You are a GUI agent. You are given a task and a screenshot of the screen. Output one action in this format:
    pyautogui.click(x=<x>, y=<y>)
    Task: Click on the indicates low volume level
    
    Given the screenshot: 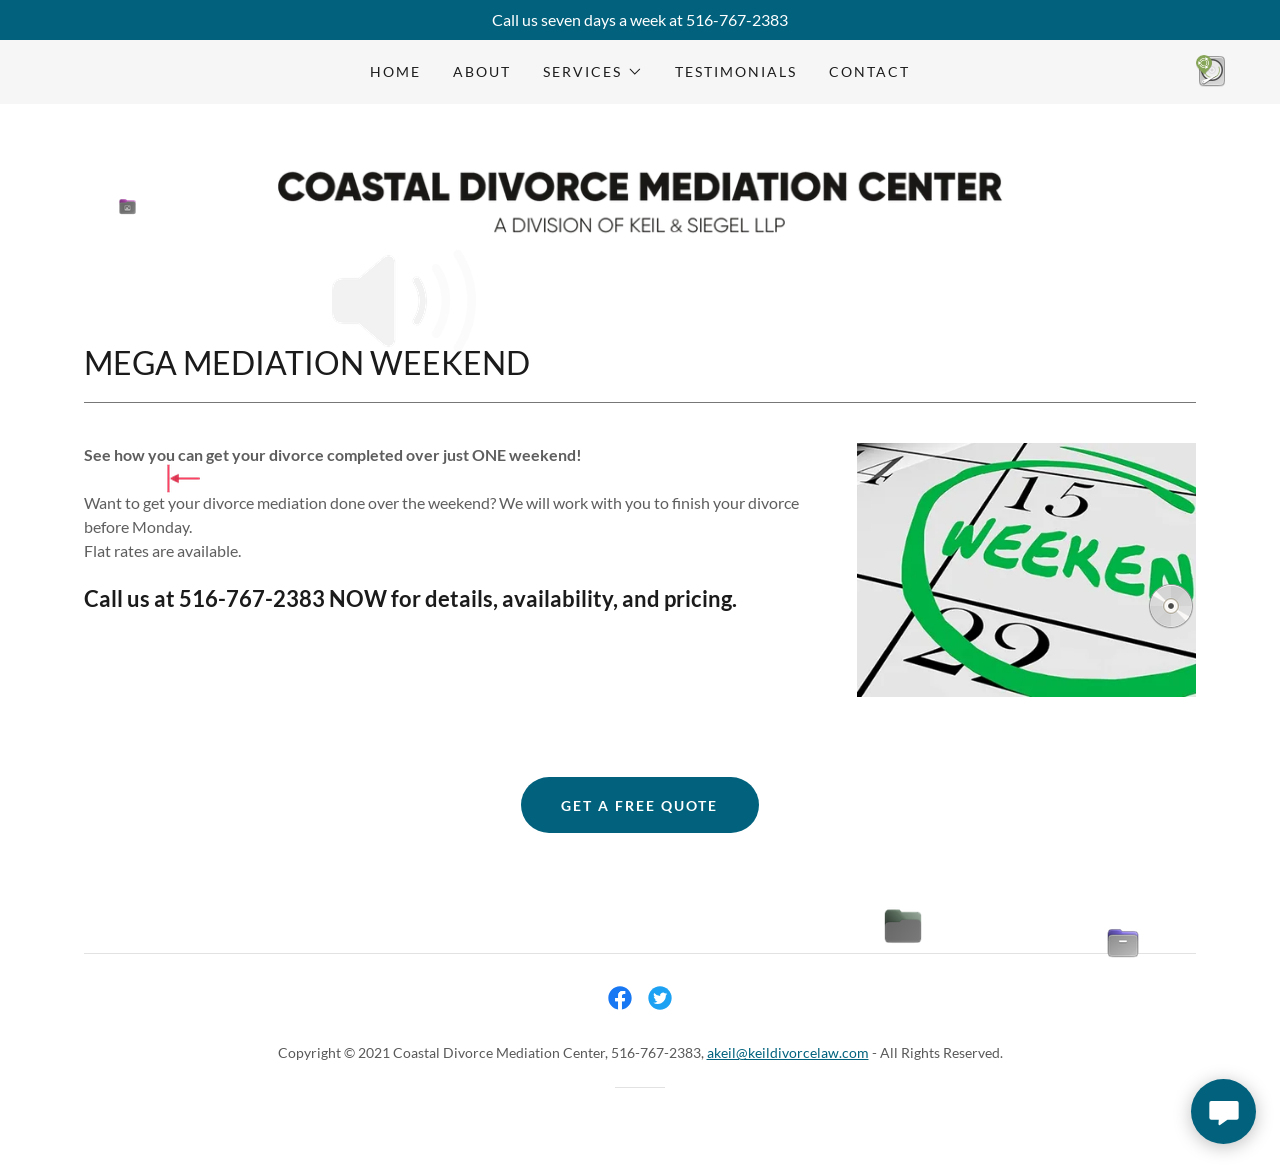 What is the action you would take?
    pyautogui.click(x=404, y=301)
    